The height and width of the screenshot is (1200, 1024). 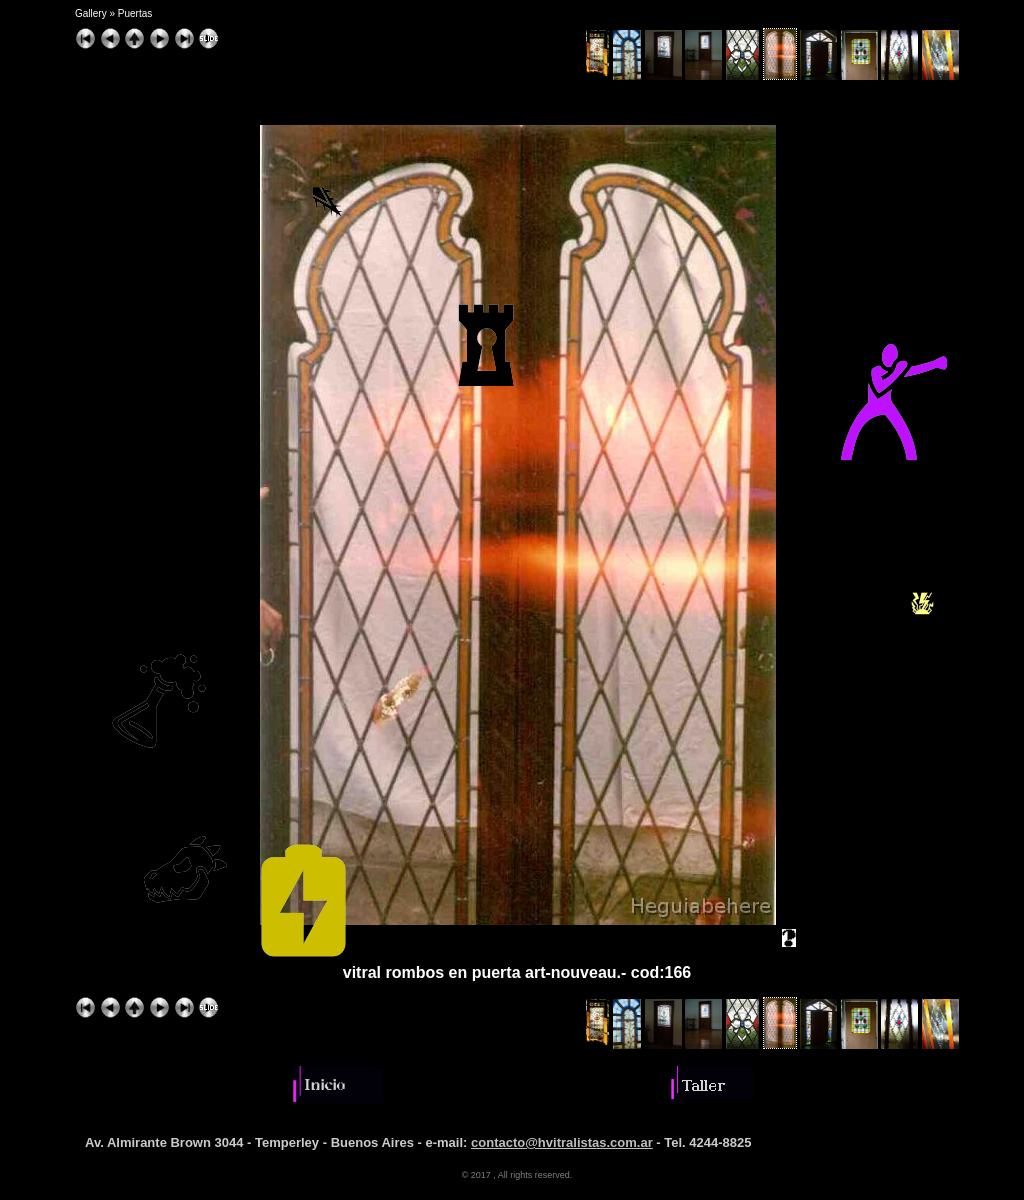 What do you see at coordinates (159, 701) in the screenshot?
I see `access alchemy or crafting features` at bounding box center [159, 701].